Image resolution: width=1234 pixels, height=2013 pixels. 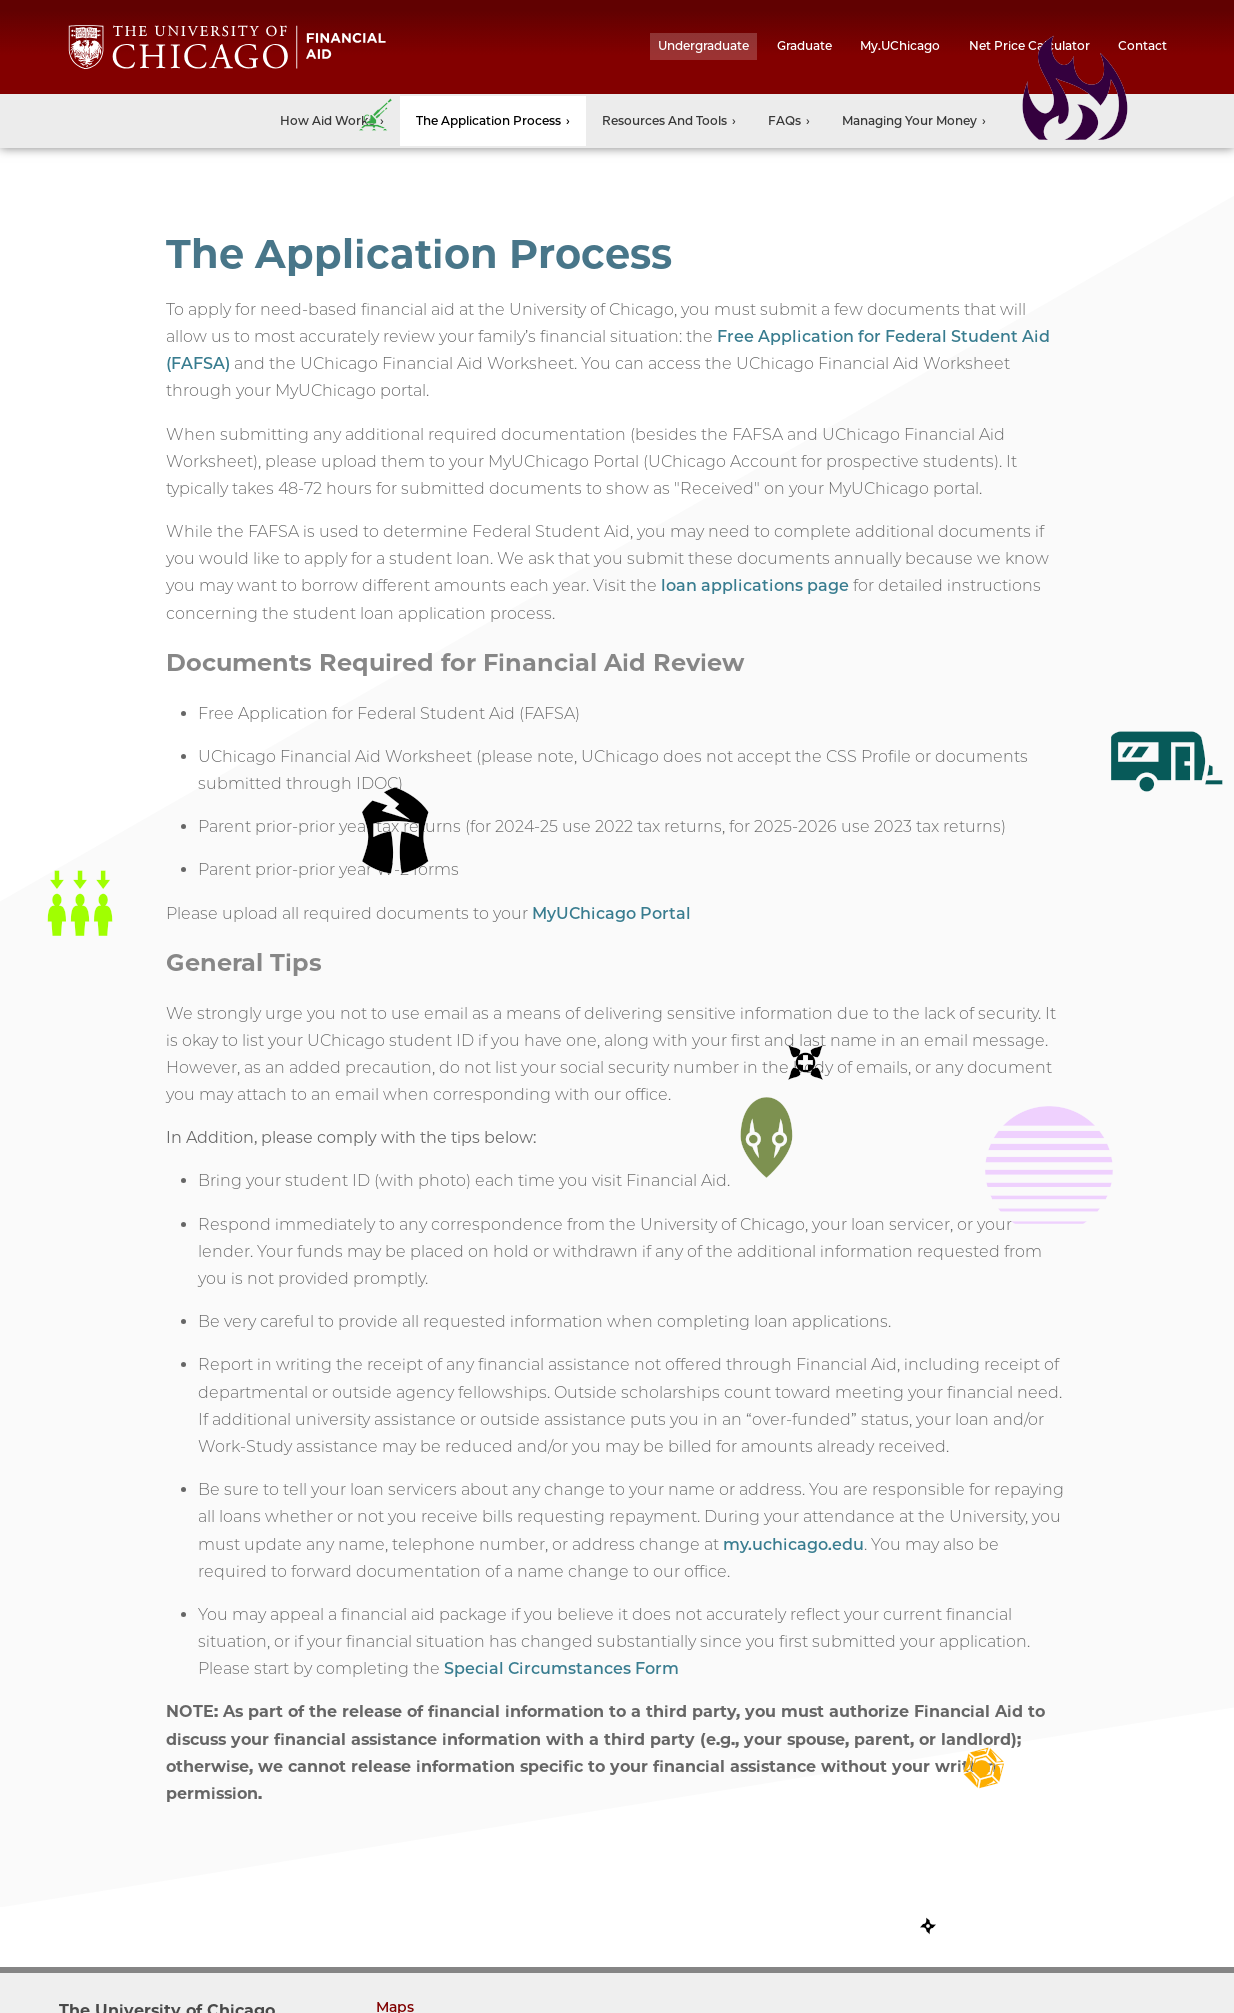 What do you see at coordinates (1049, 1170) in the screenshot?
I see `retro or synthwave style sun decoration` at bounding box center [1049, 1170].